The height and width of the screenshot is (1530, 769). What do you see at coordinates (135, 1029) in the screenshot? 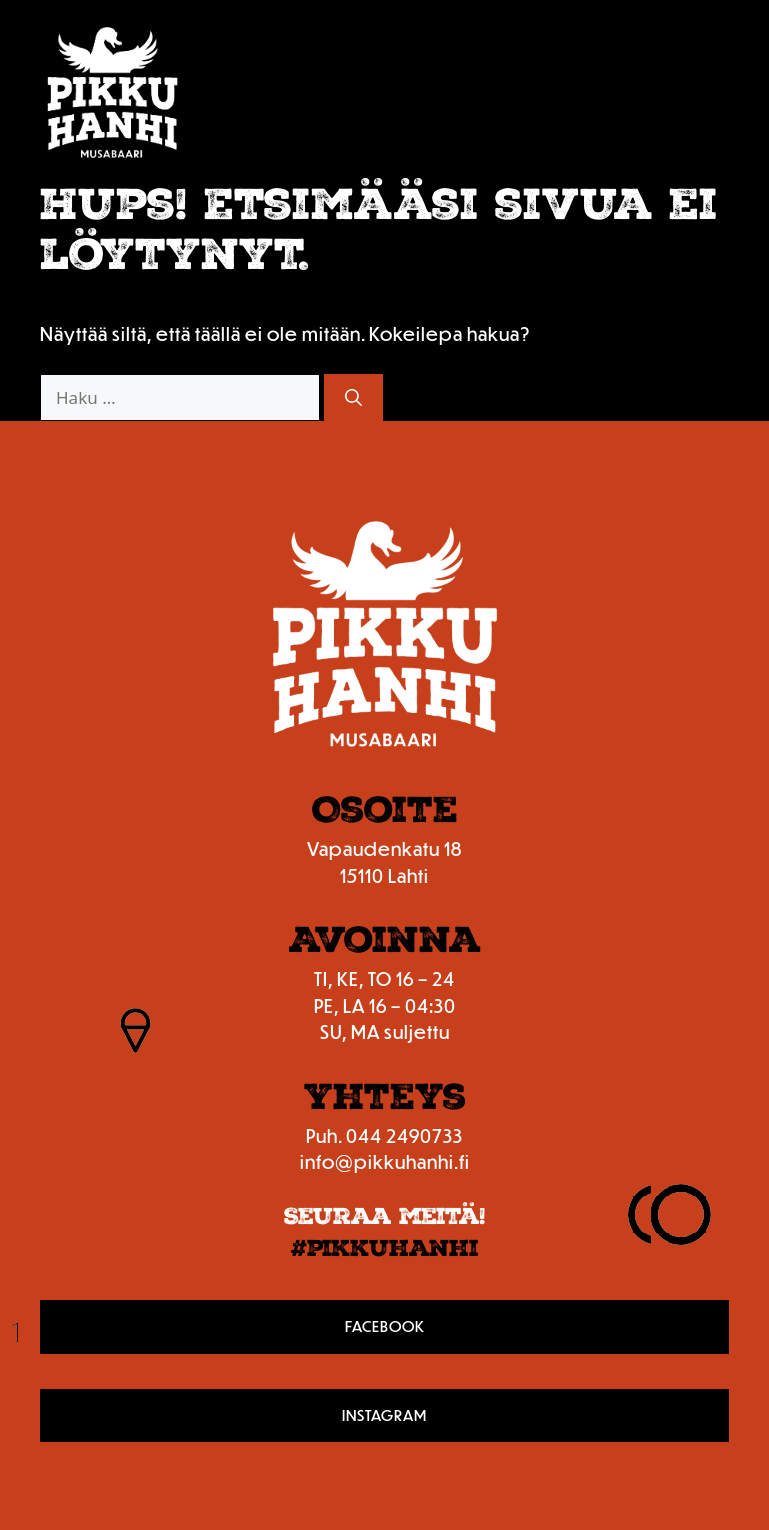
I see `browse dessert or ice cream options` at bounding box center [135, 1029].